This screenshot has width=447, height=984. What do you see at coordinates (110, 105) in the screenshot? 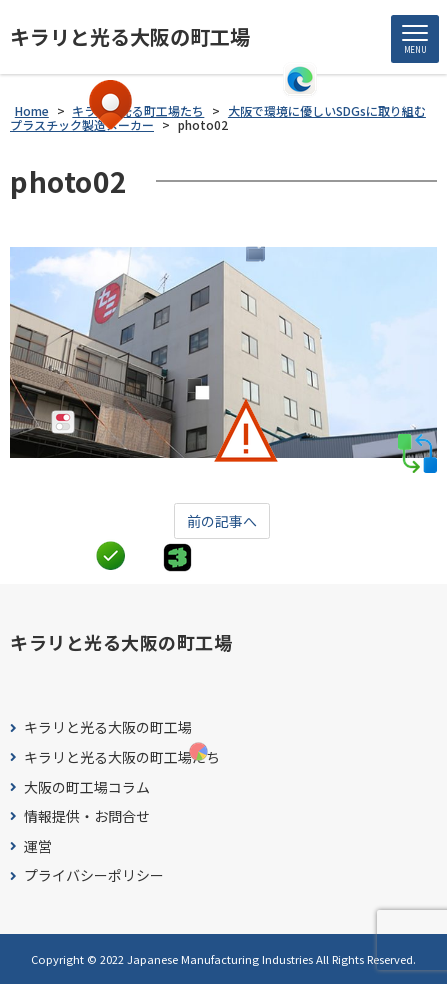
I see `open the maps app` at bounding box center [110, 105].